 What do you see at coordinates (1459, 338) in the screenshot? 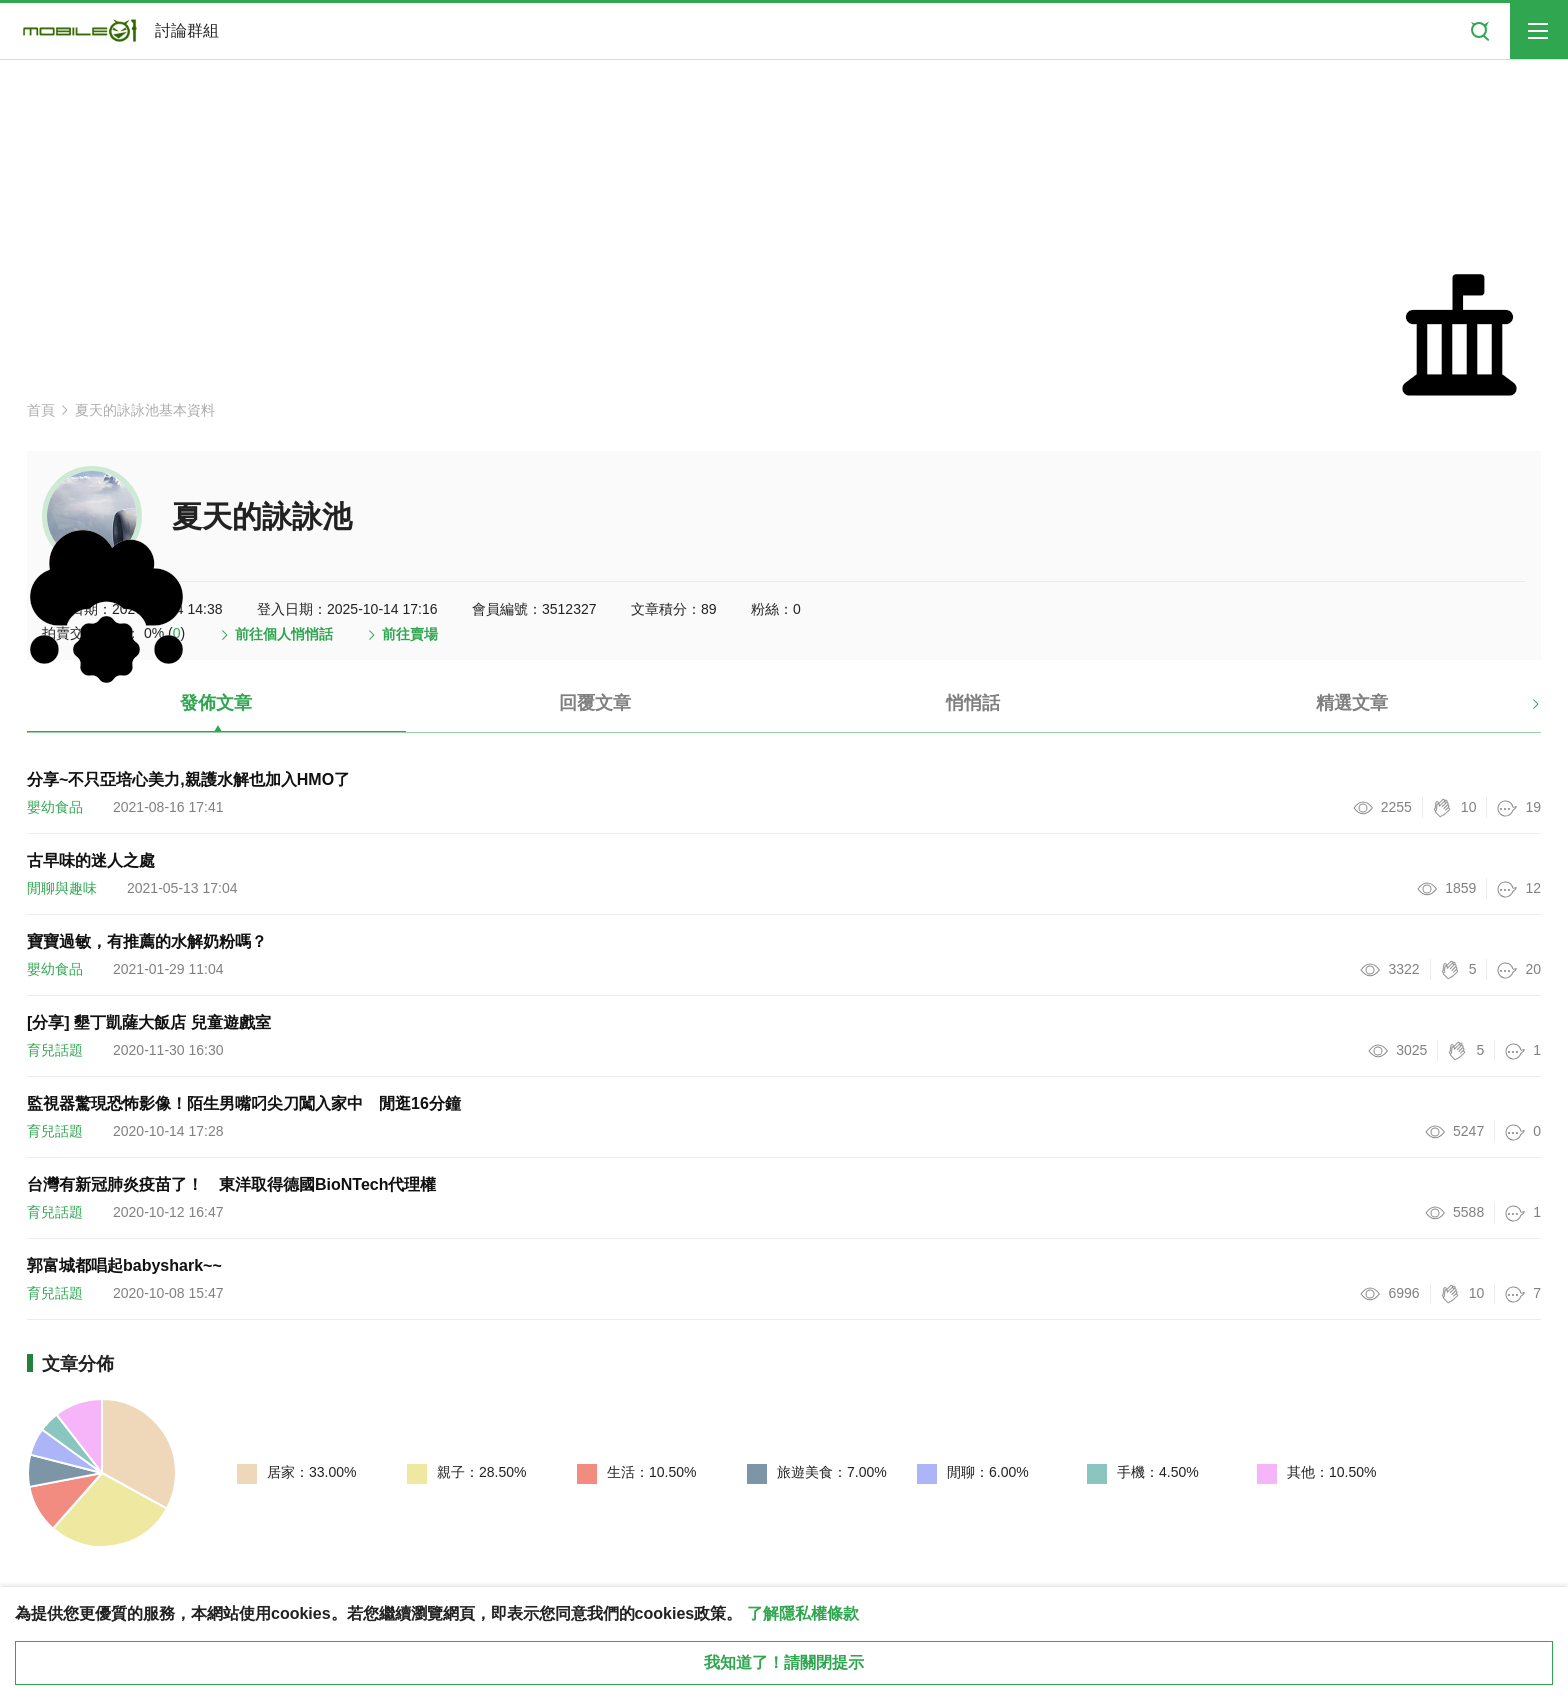
I see `view government or civic locations` at bounding box center [1459, 338].